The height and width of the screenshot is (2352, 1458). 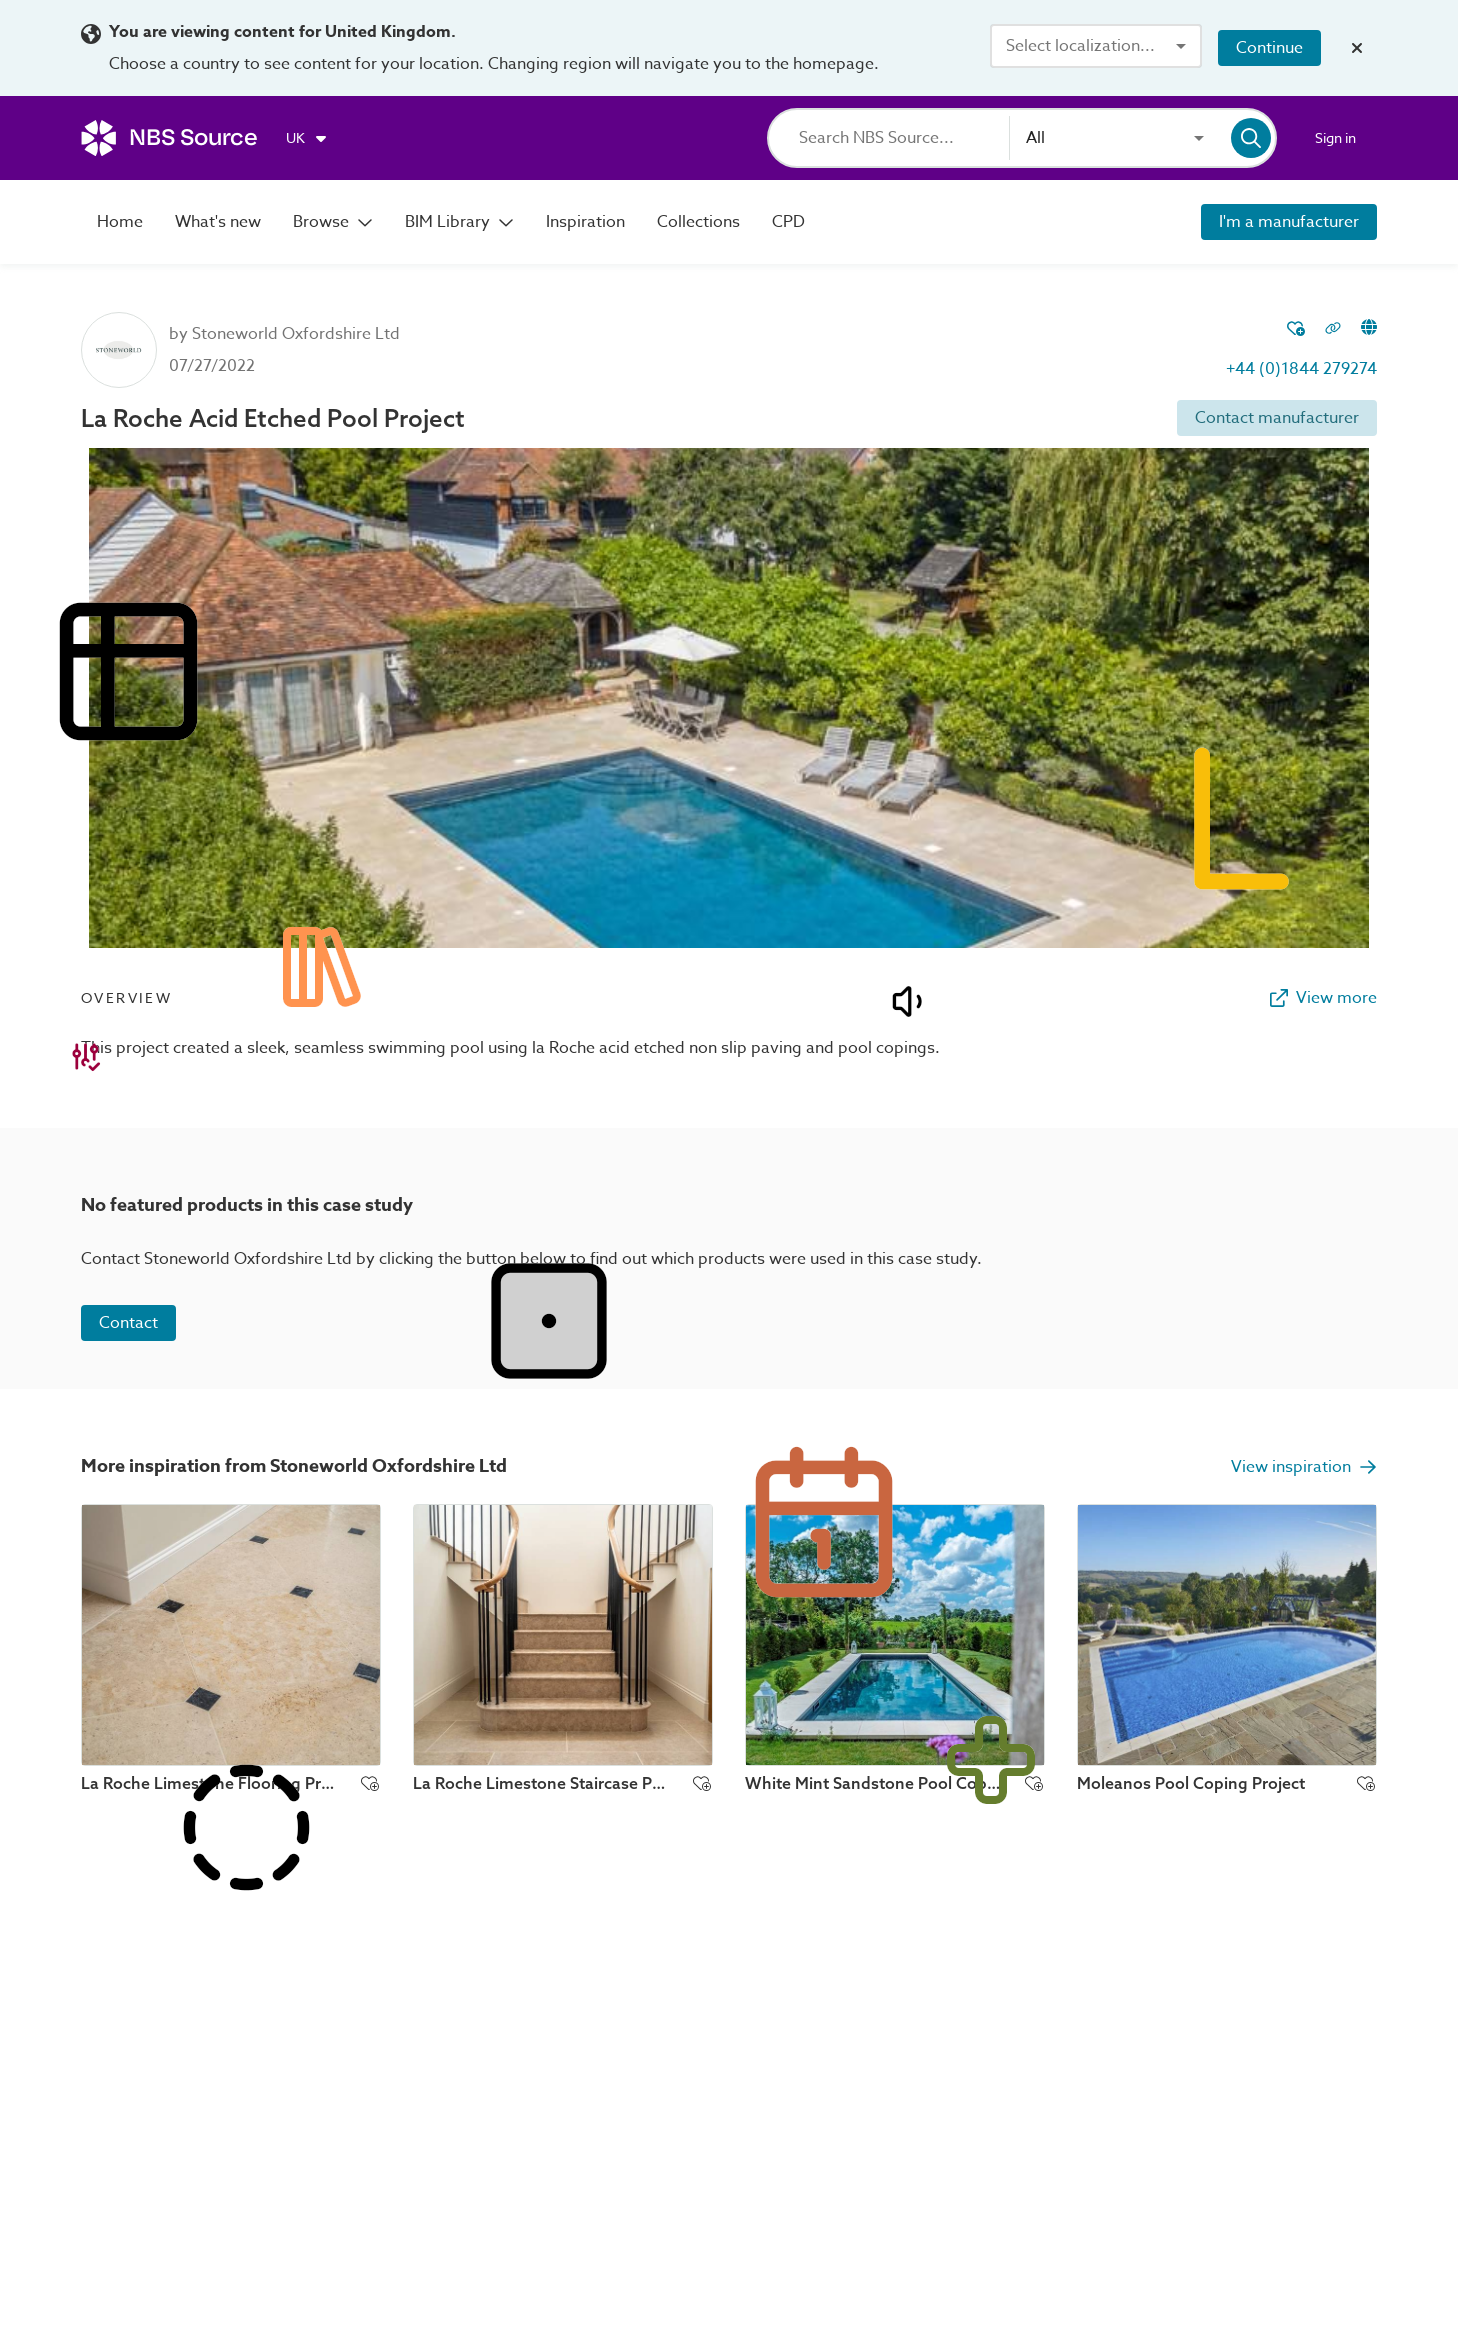 I want to click on view data in table format, so click(x=128, y=671).